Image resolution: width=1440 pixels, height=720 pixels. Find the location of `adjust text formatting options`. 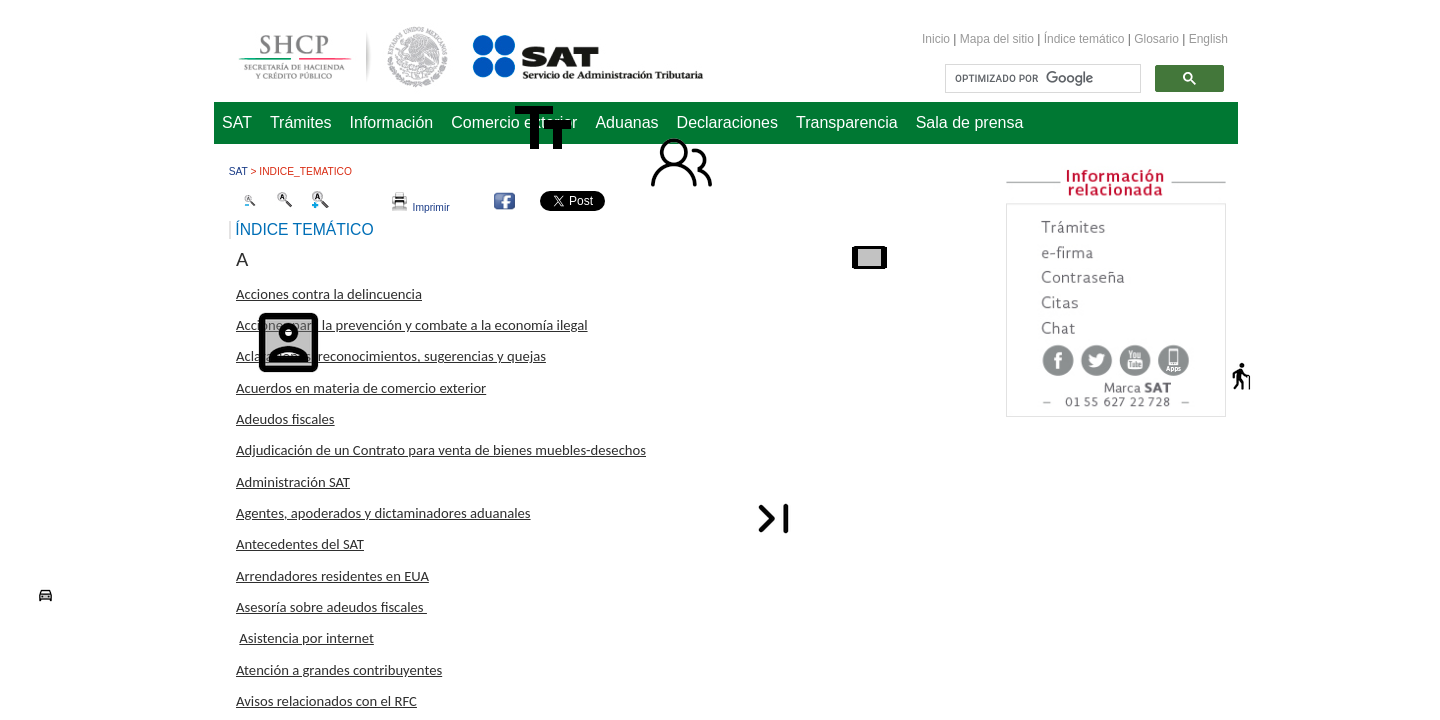

adjust text formatting options is located at coordinates (543, 129).